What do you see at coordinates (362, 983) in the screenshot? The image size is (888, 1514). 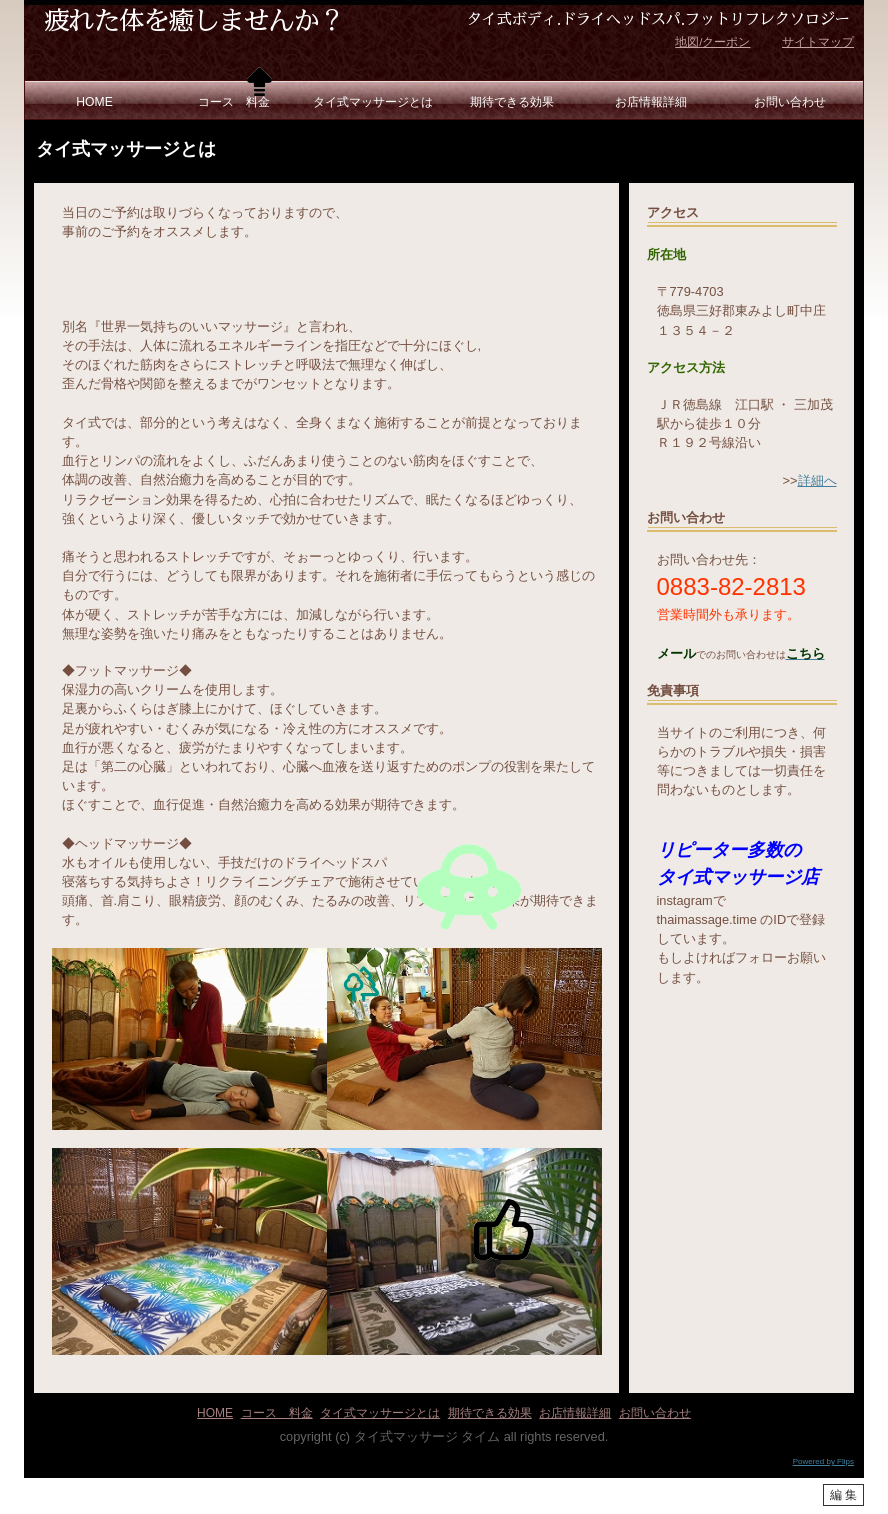 I see `view parks or natural areas nearby` at bounding box center [362, 983].